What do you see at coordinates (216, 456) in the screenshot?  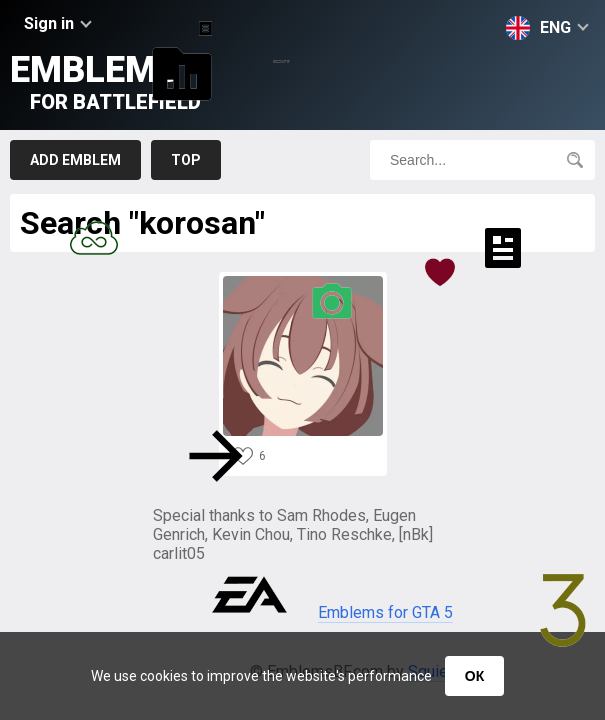 I see `navigate to the next item or screen` at bounding box center [216, 456].